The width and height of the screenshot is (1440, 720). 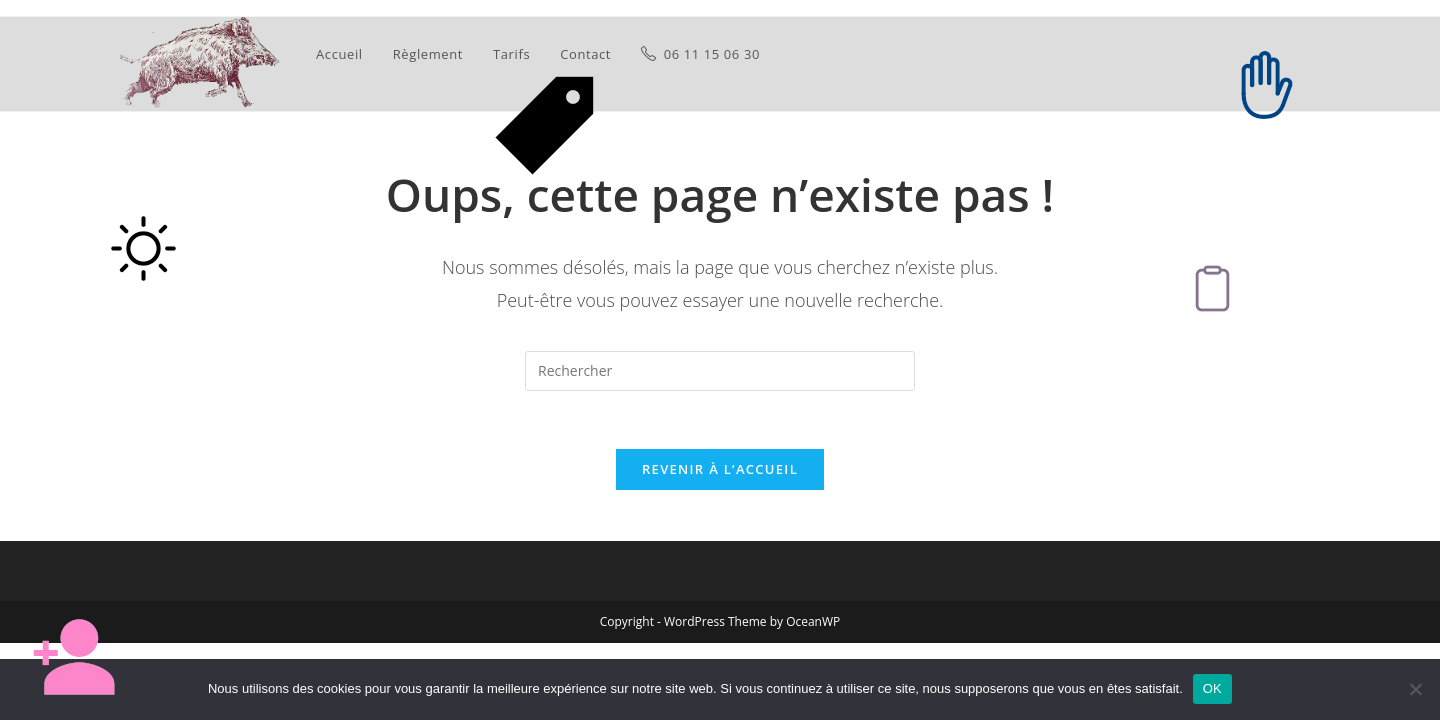 I want to click on view or apply tags to an item, so click(x=546, y=124).